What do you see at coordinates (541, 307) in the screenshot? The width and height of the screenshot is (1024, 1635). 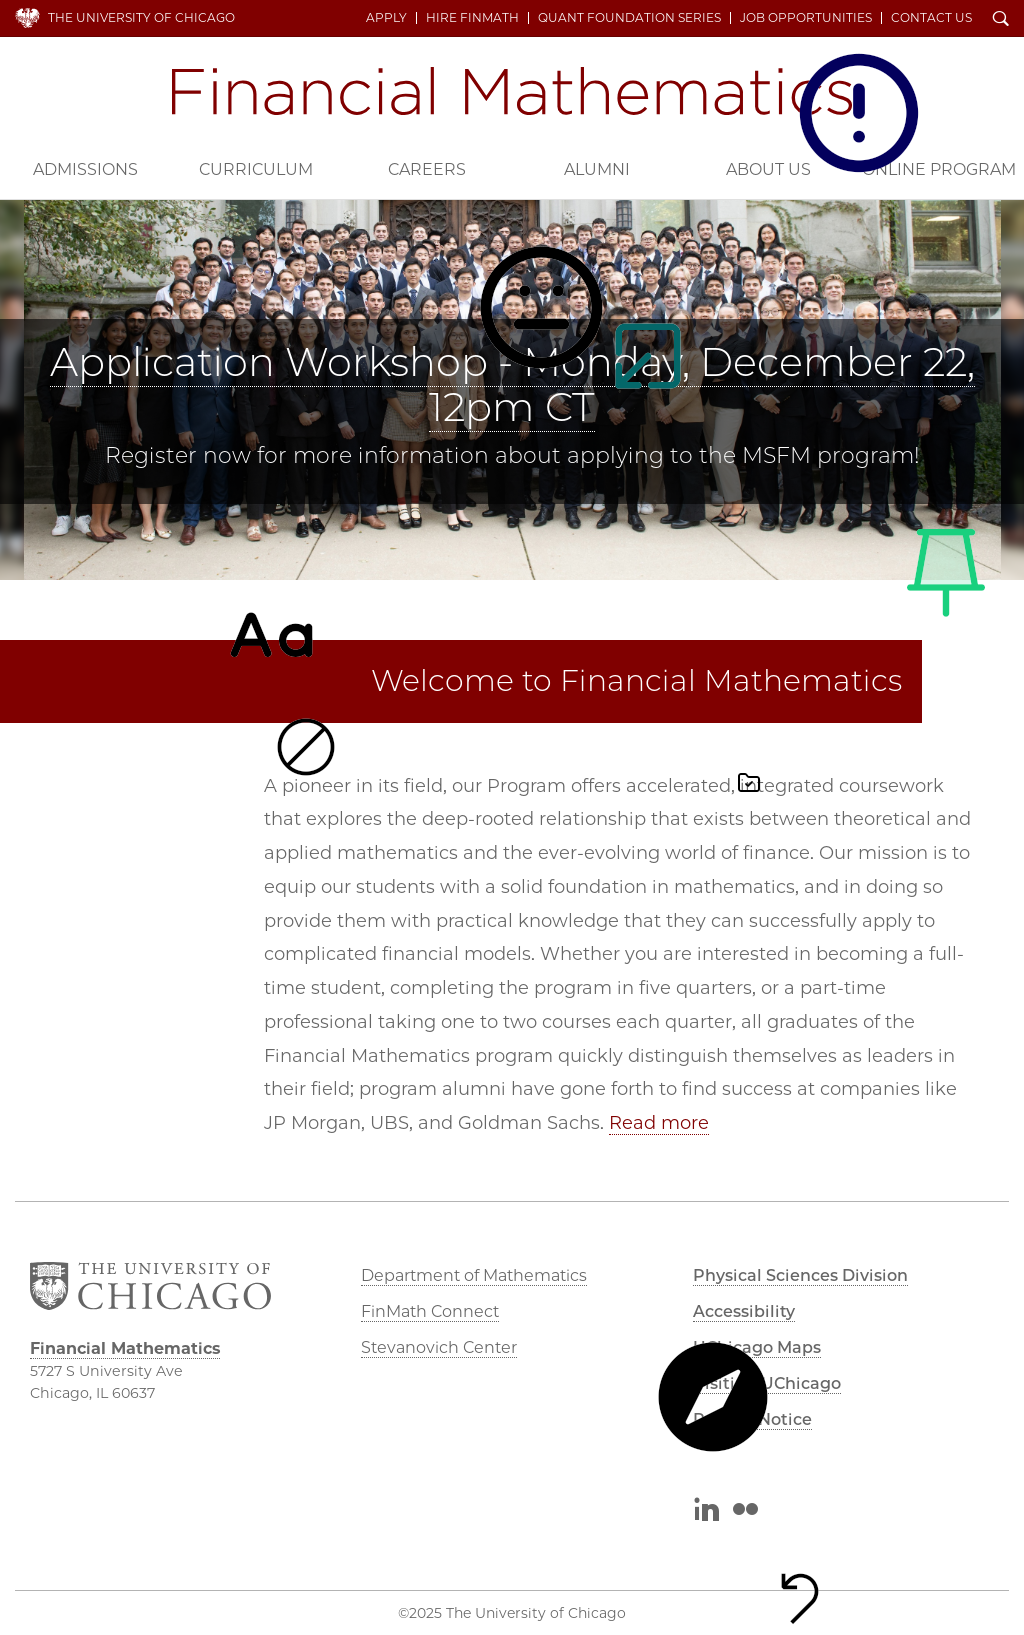 I see `rate your experience as neutral` at bounding box center [541, 307].